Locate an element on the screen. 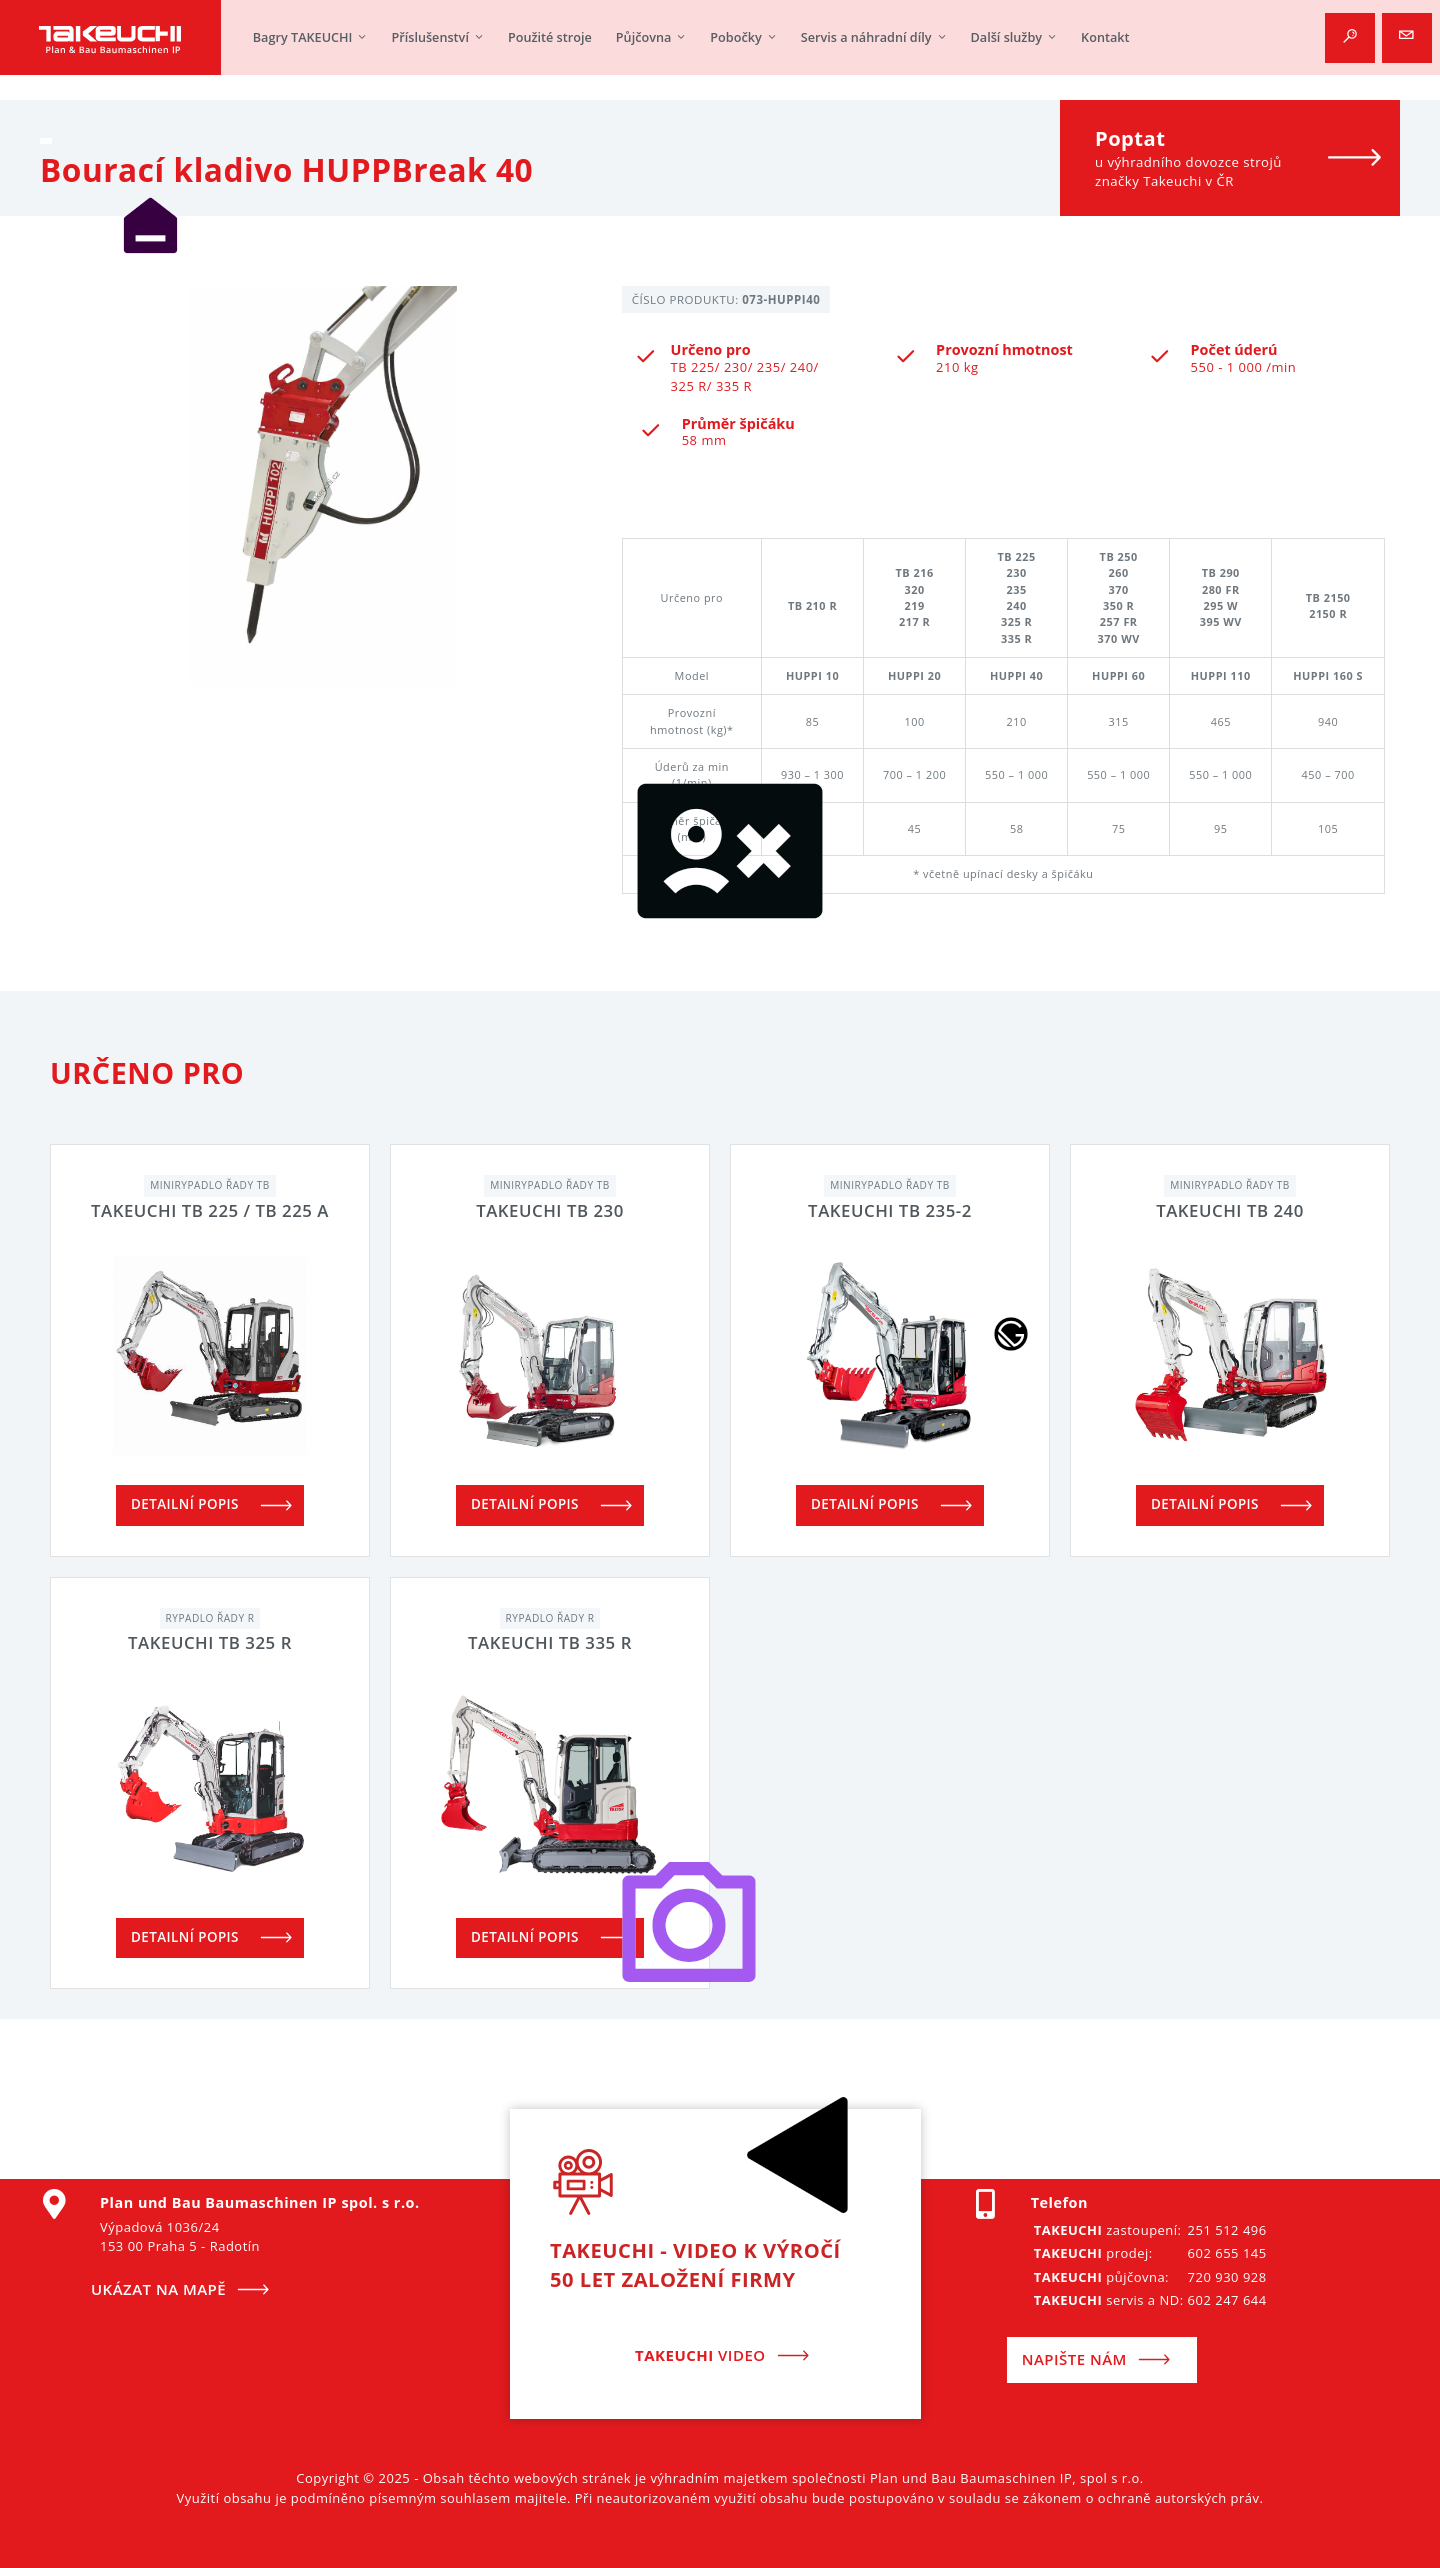 The width and height of the screenshot is (1440, 2568). navigate to home screen is located at coordinates (150, 226).